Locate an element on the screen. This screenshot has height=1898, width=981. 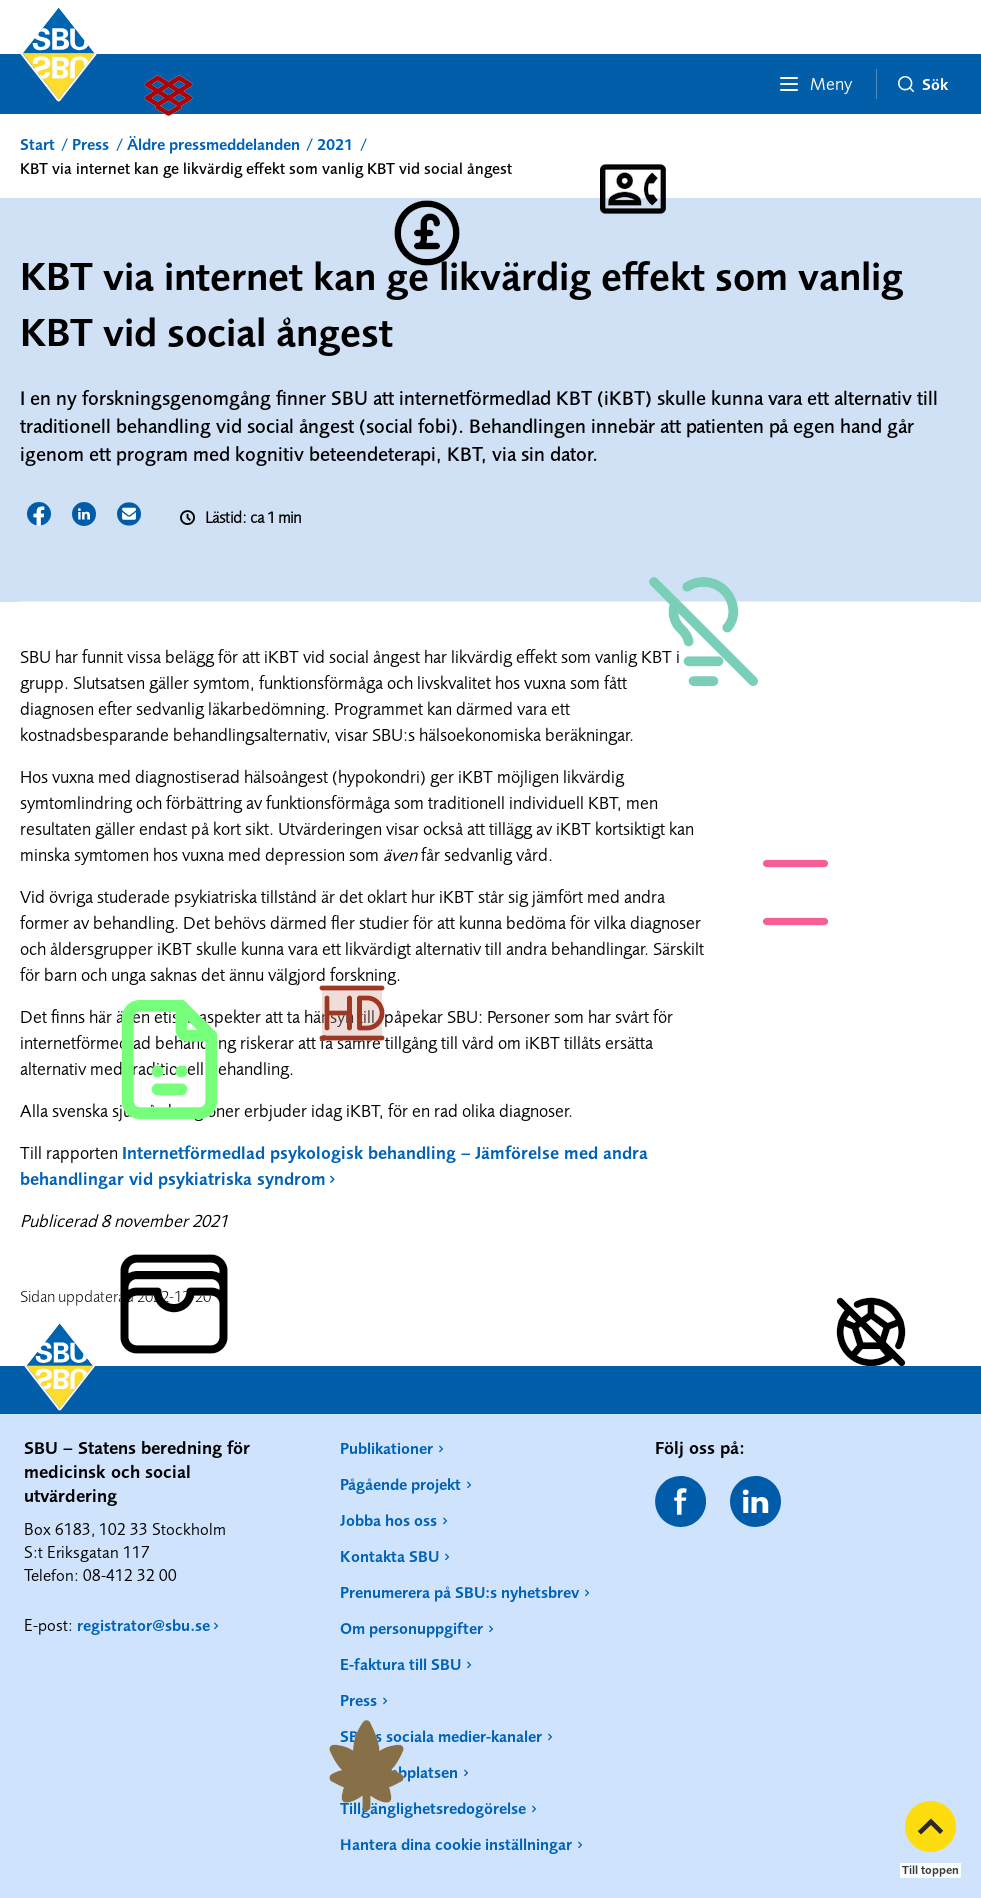
disable football/soccer notifications is located at coordinates (871, 1332).